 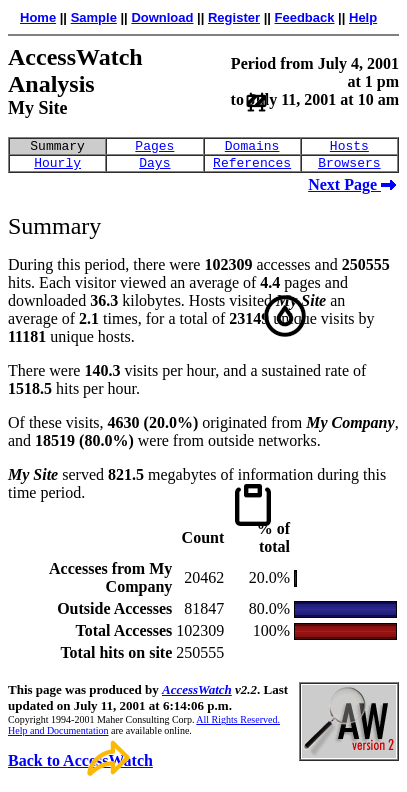 I want to click on share content with others, so click(x=108, y=760).